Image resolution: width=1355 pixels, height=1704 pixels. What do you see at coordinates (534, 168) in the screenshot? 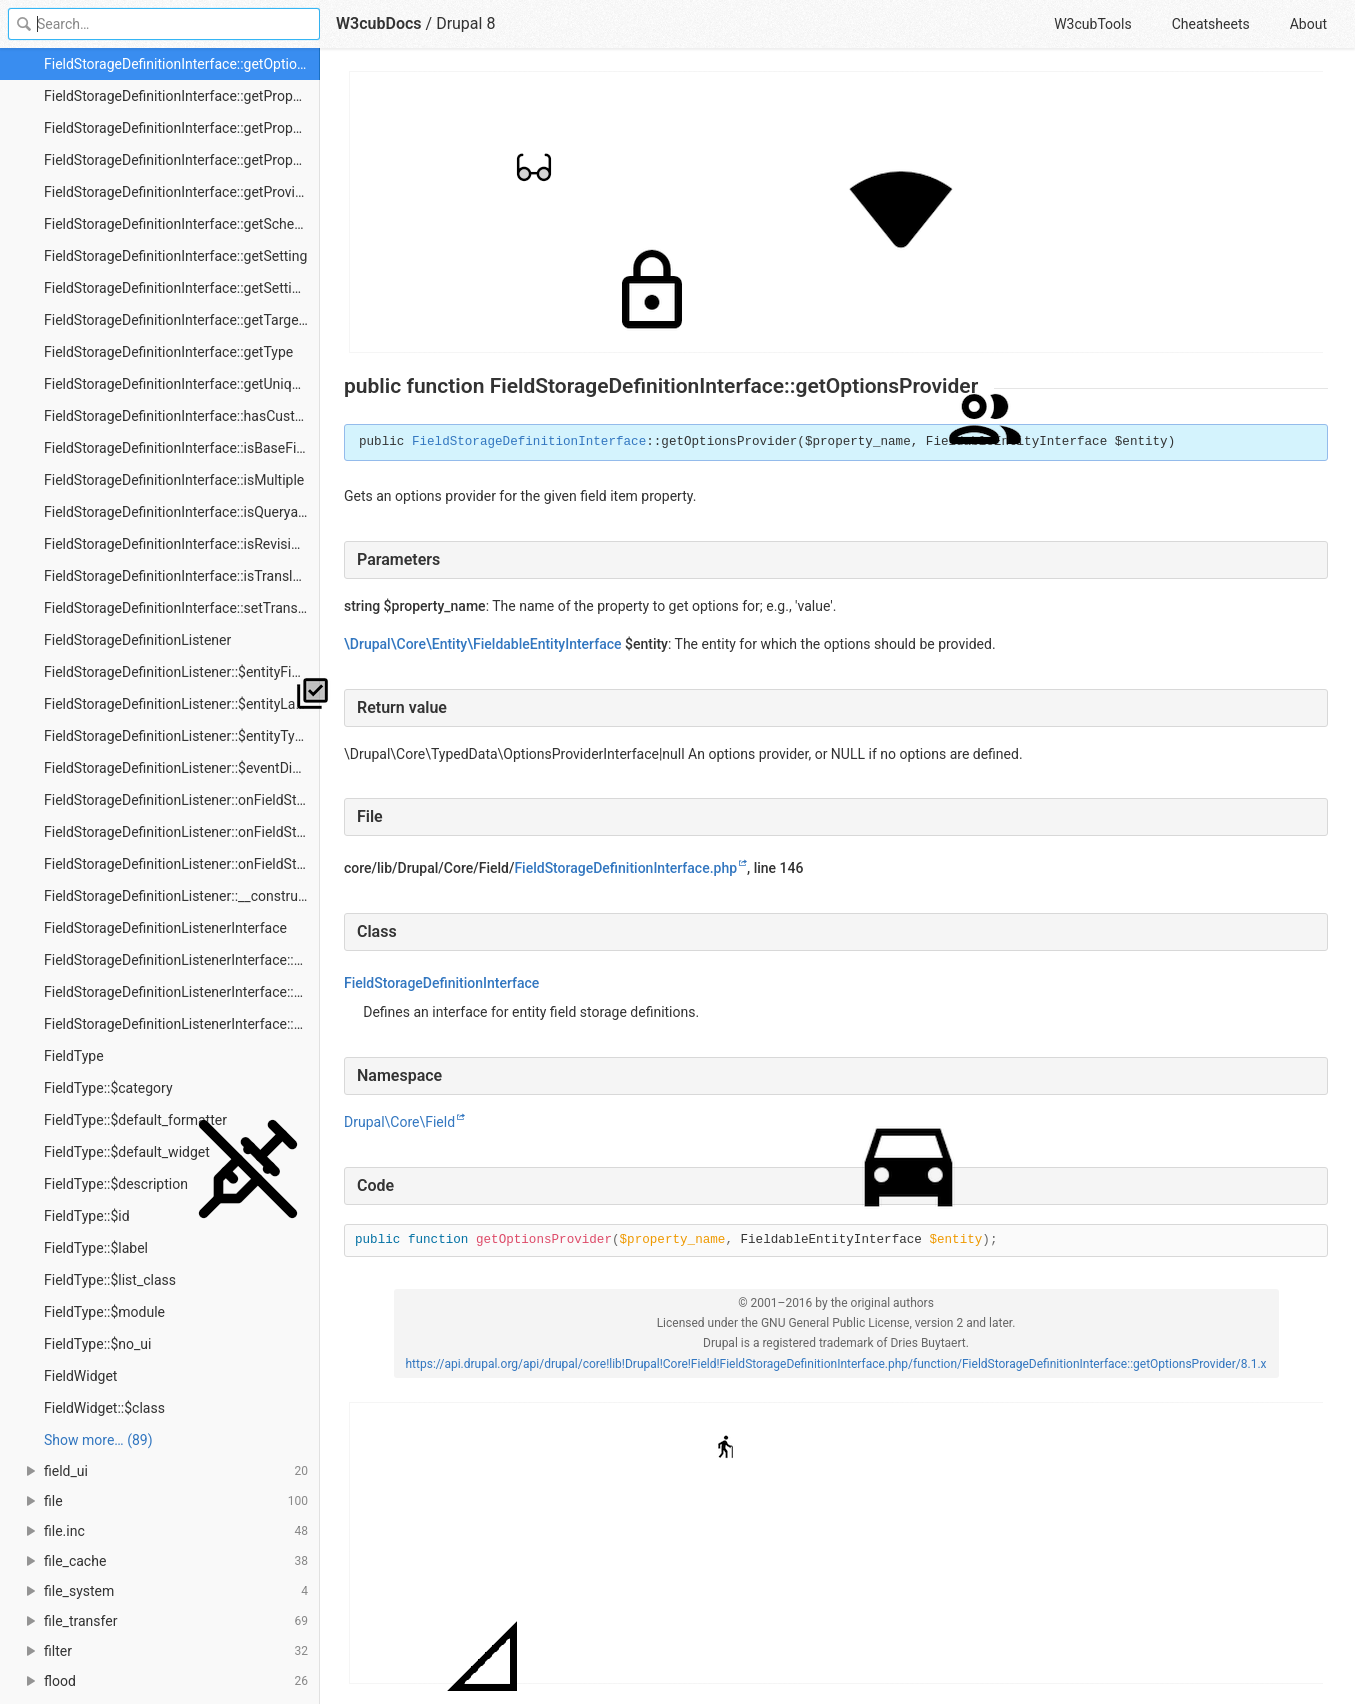
I see `enable reading mode or accessibility features` at bounding box center [534, 168].